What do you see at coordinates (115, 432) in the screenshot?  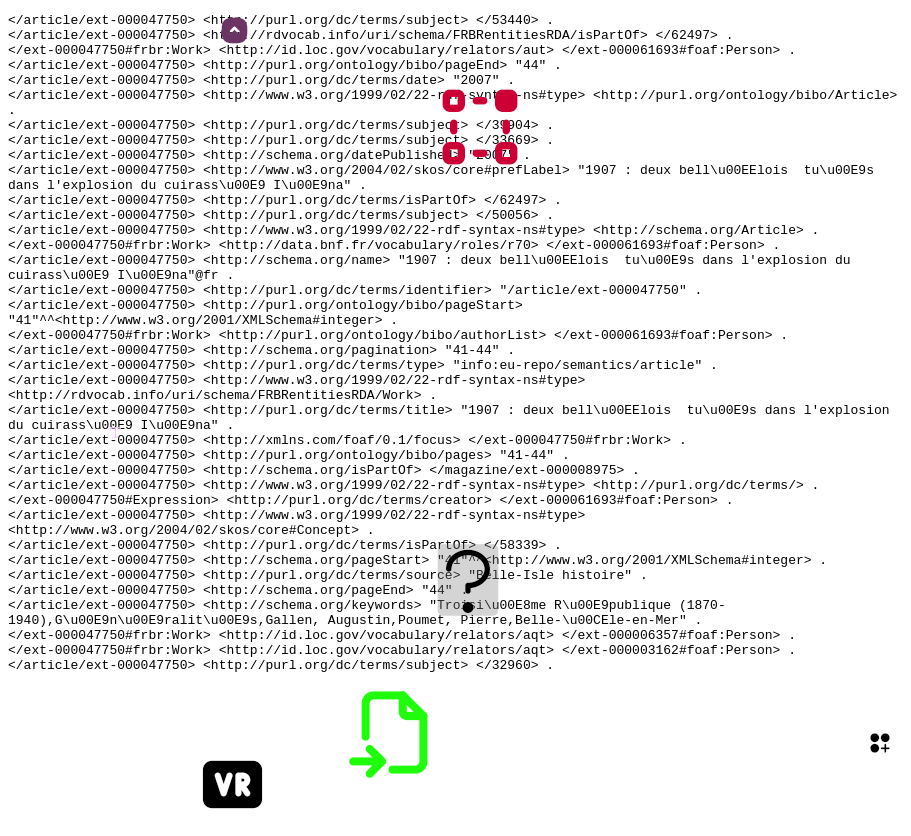 I see `format text or access text styling options` at bounding box center [115, 432].